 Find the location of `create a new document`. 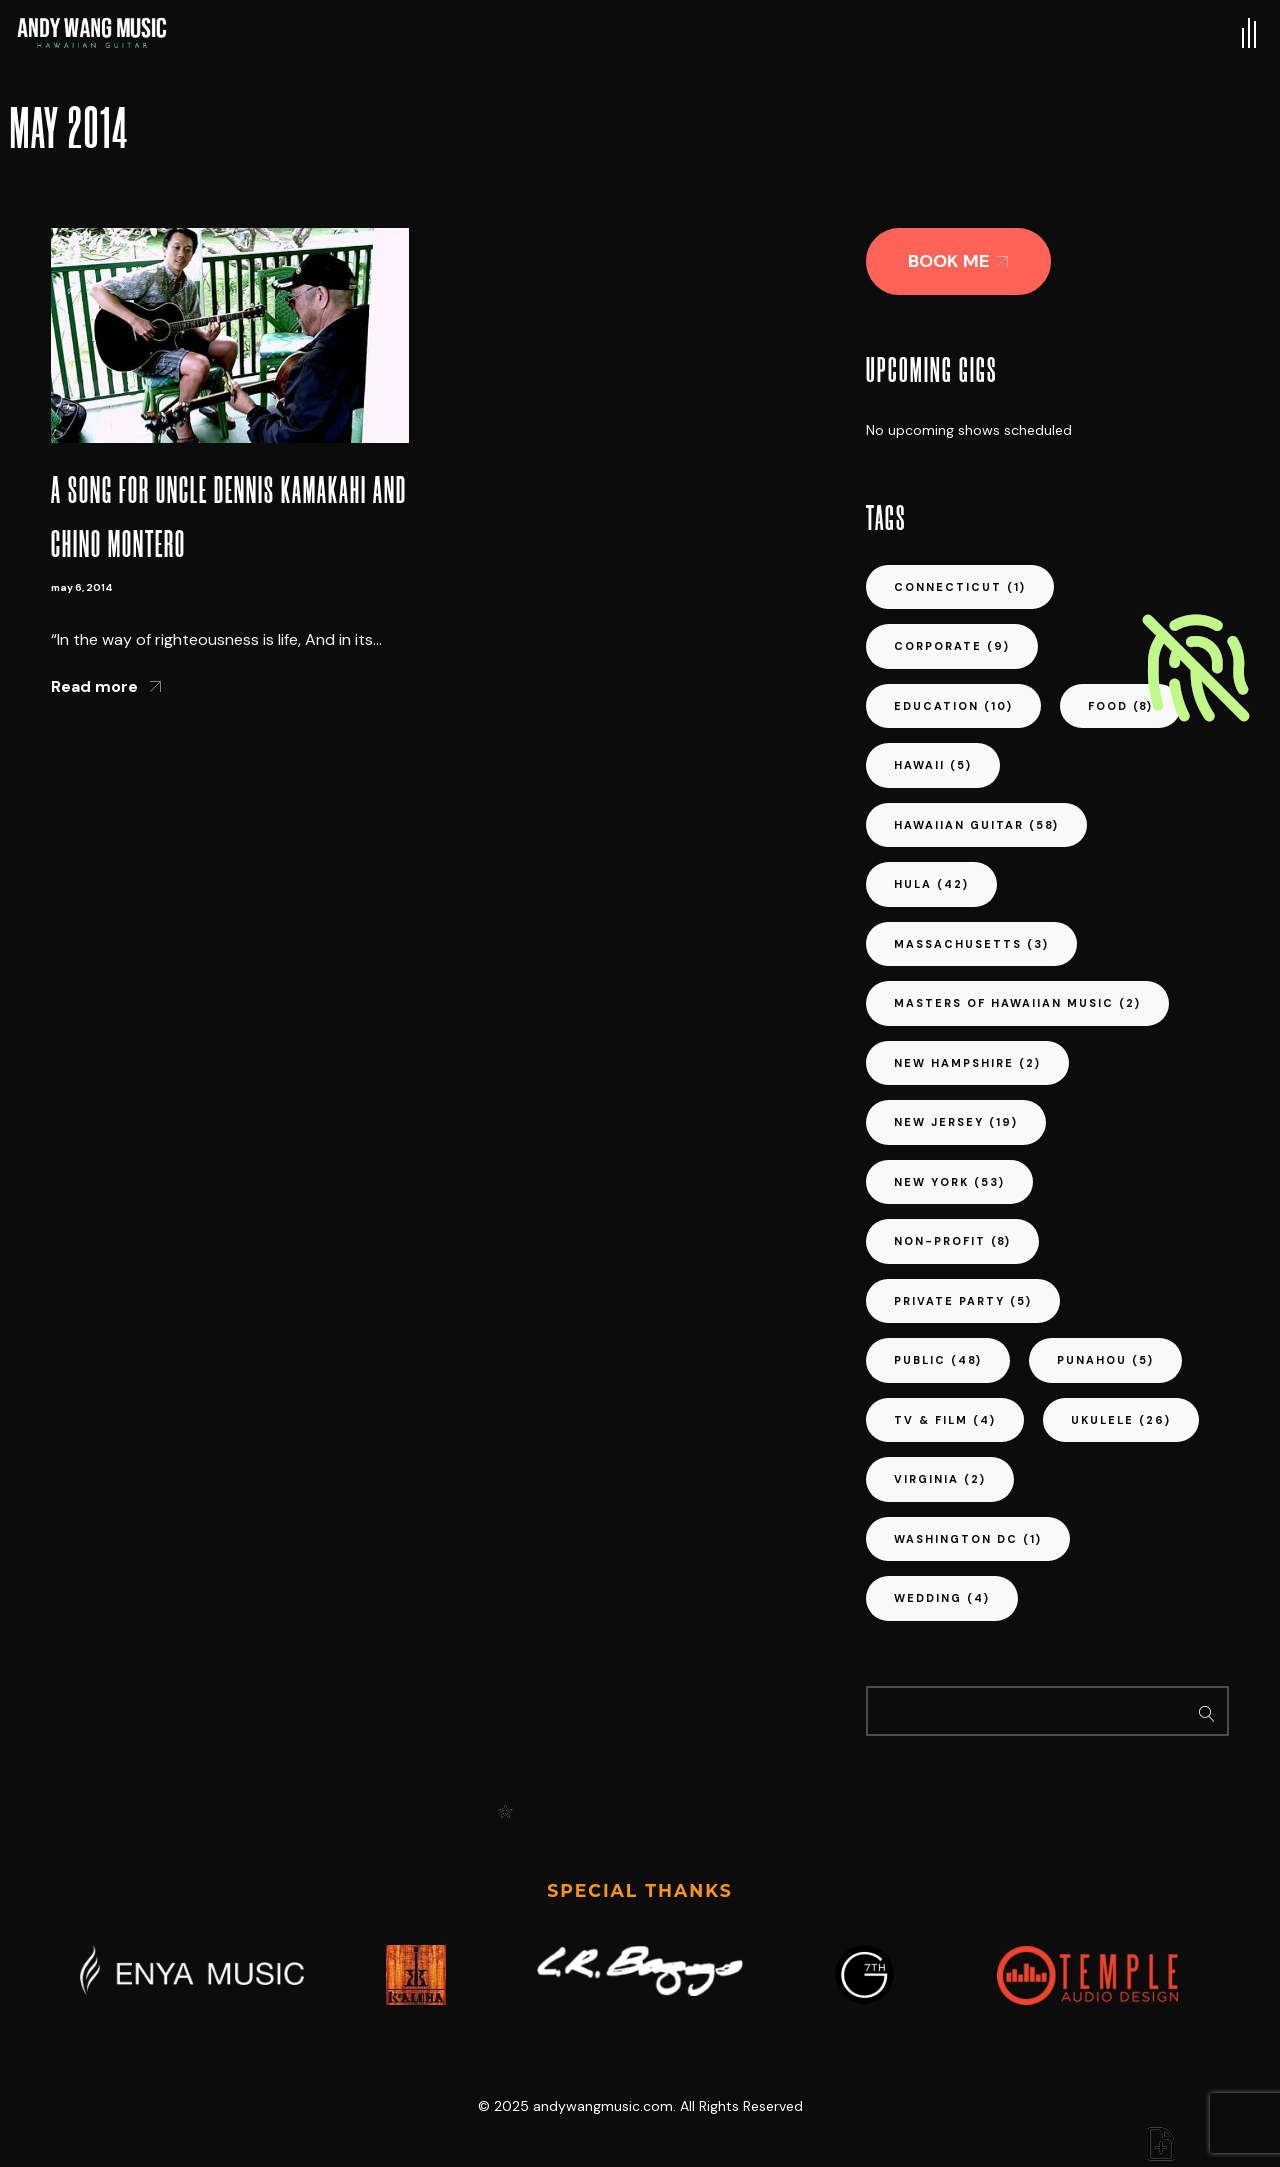

create a new document is located at coordinates (1161, 2144).